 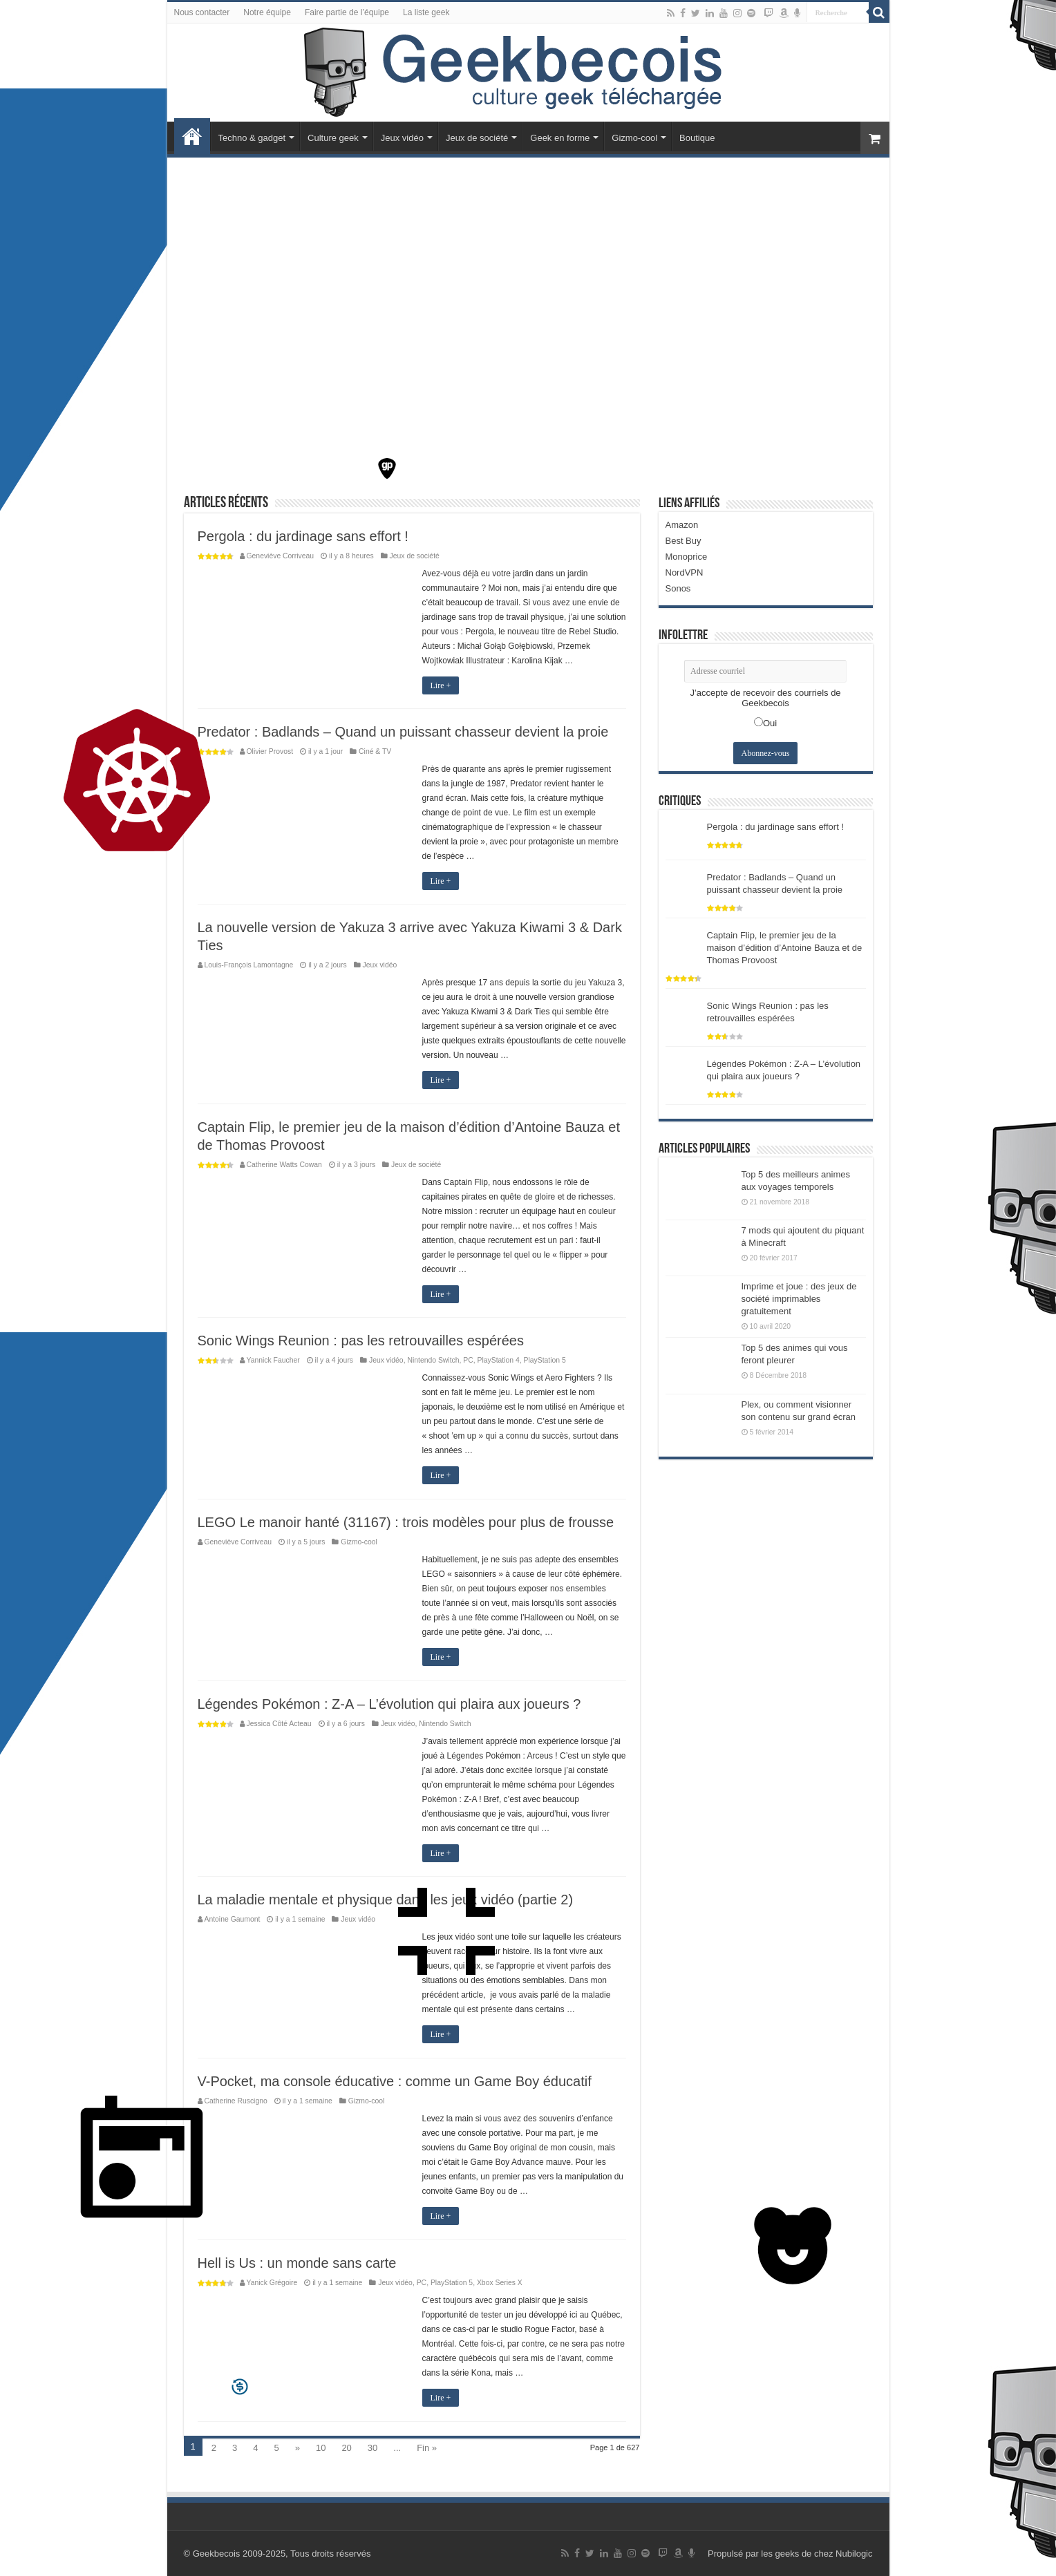 What do you see at coordinates (137, 780) in the screenshot?
I see `kubernetes container orchestration platform logo` at bounding box center [137, 780].